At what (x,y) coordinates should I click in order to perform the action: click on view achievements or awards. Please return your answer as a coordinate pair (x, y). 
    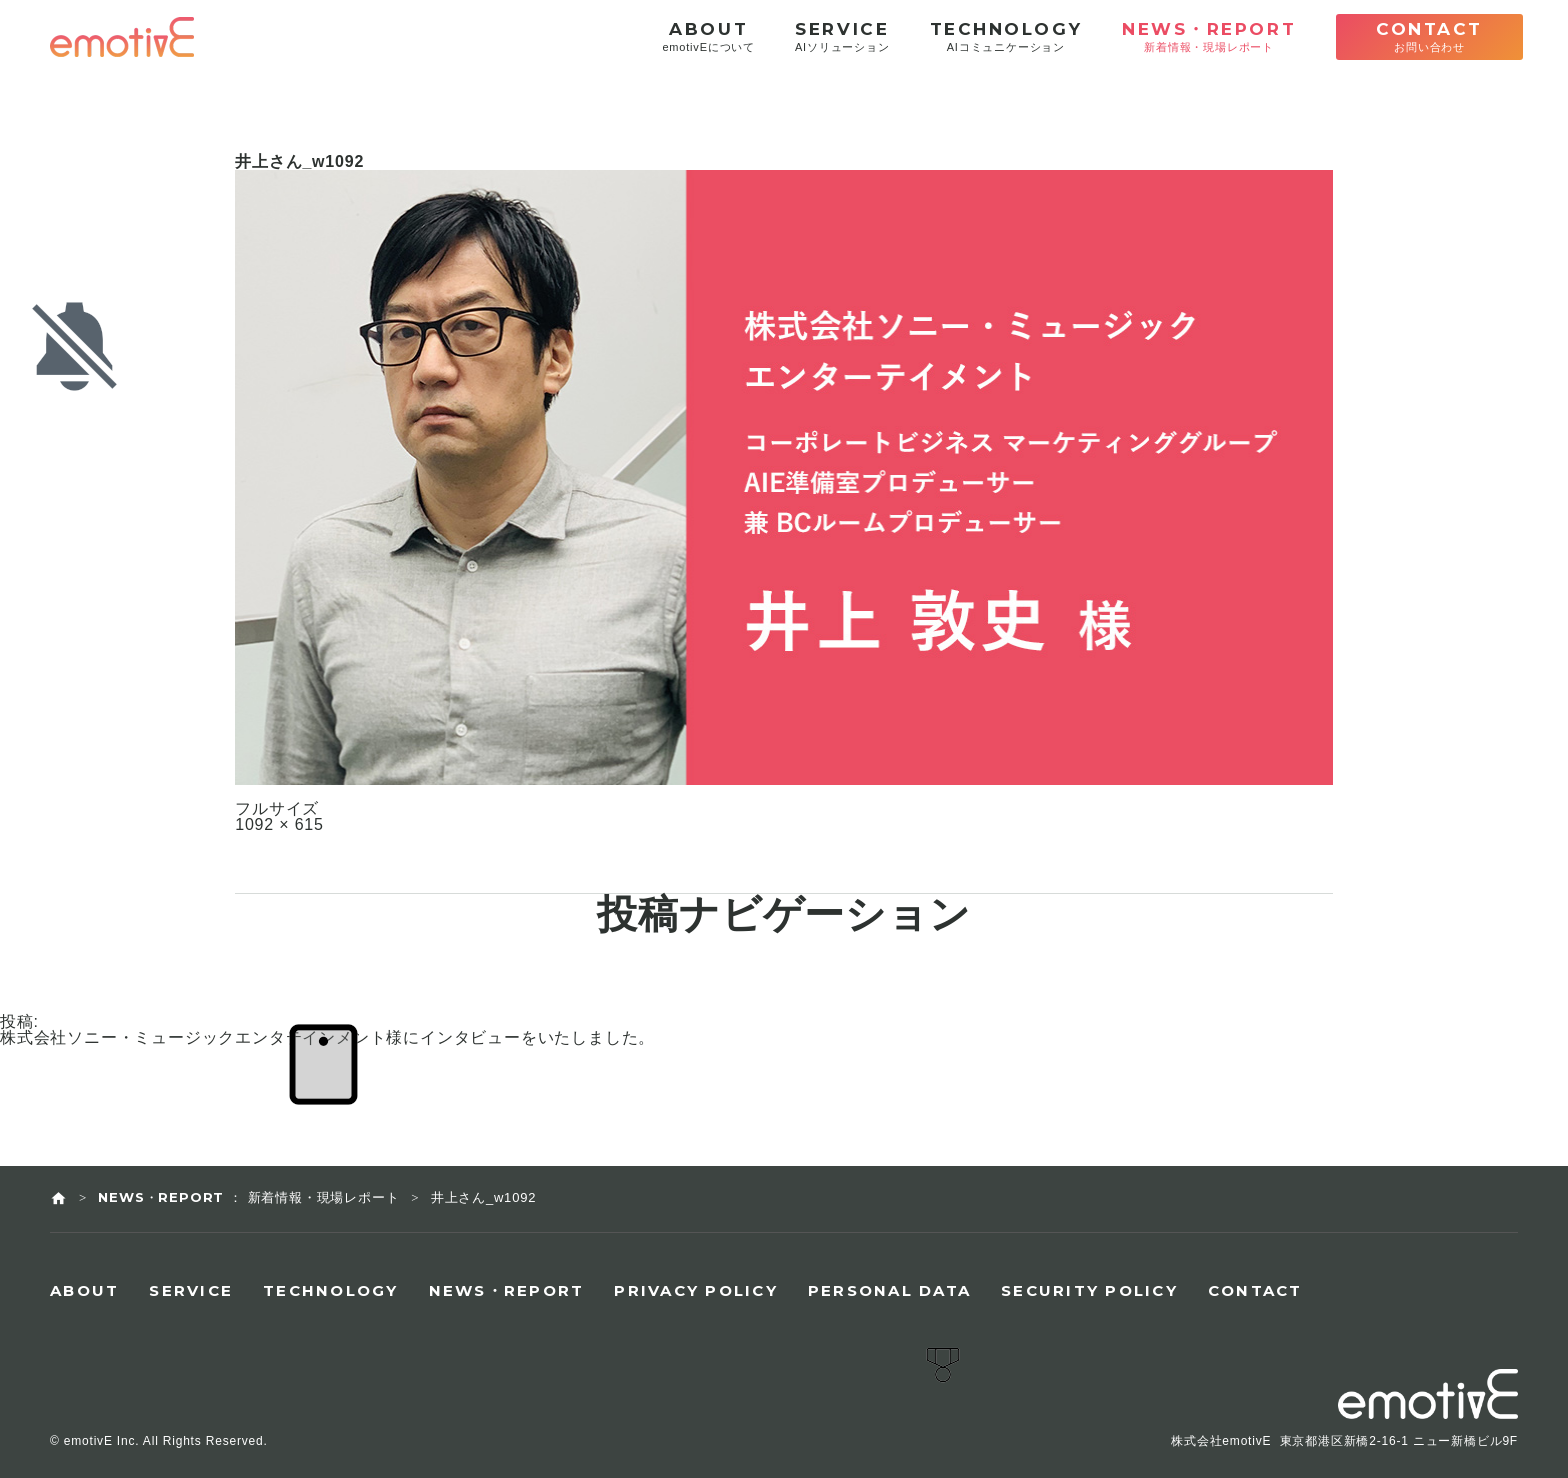
    Looking at the image, I should click on (943, 1363).